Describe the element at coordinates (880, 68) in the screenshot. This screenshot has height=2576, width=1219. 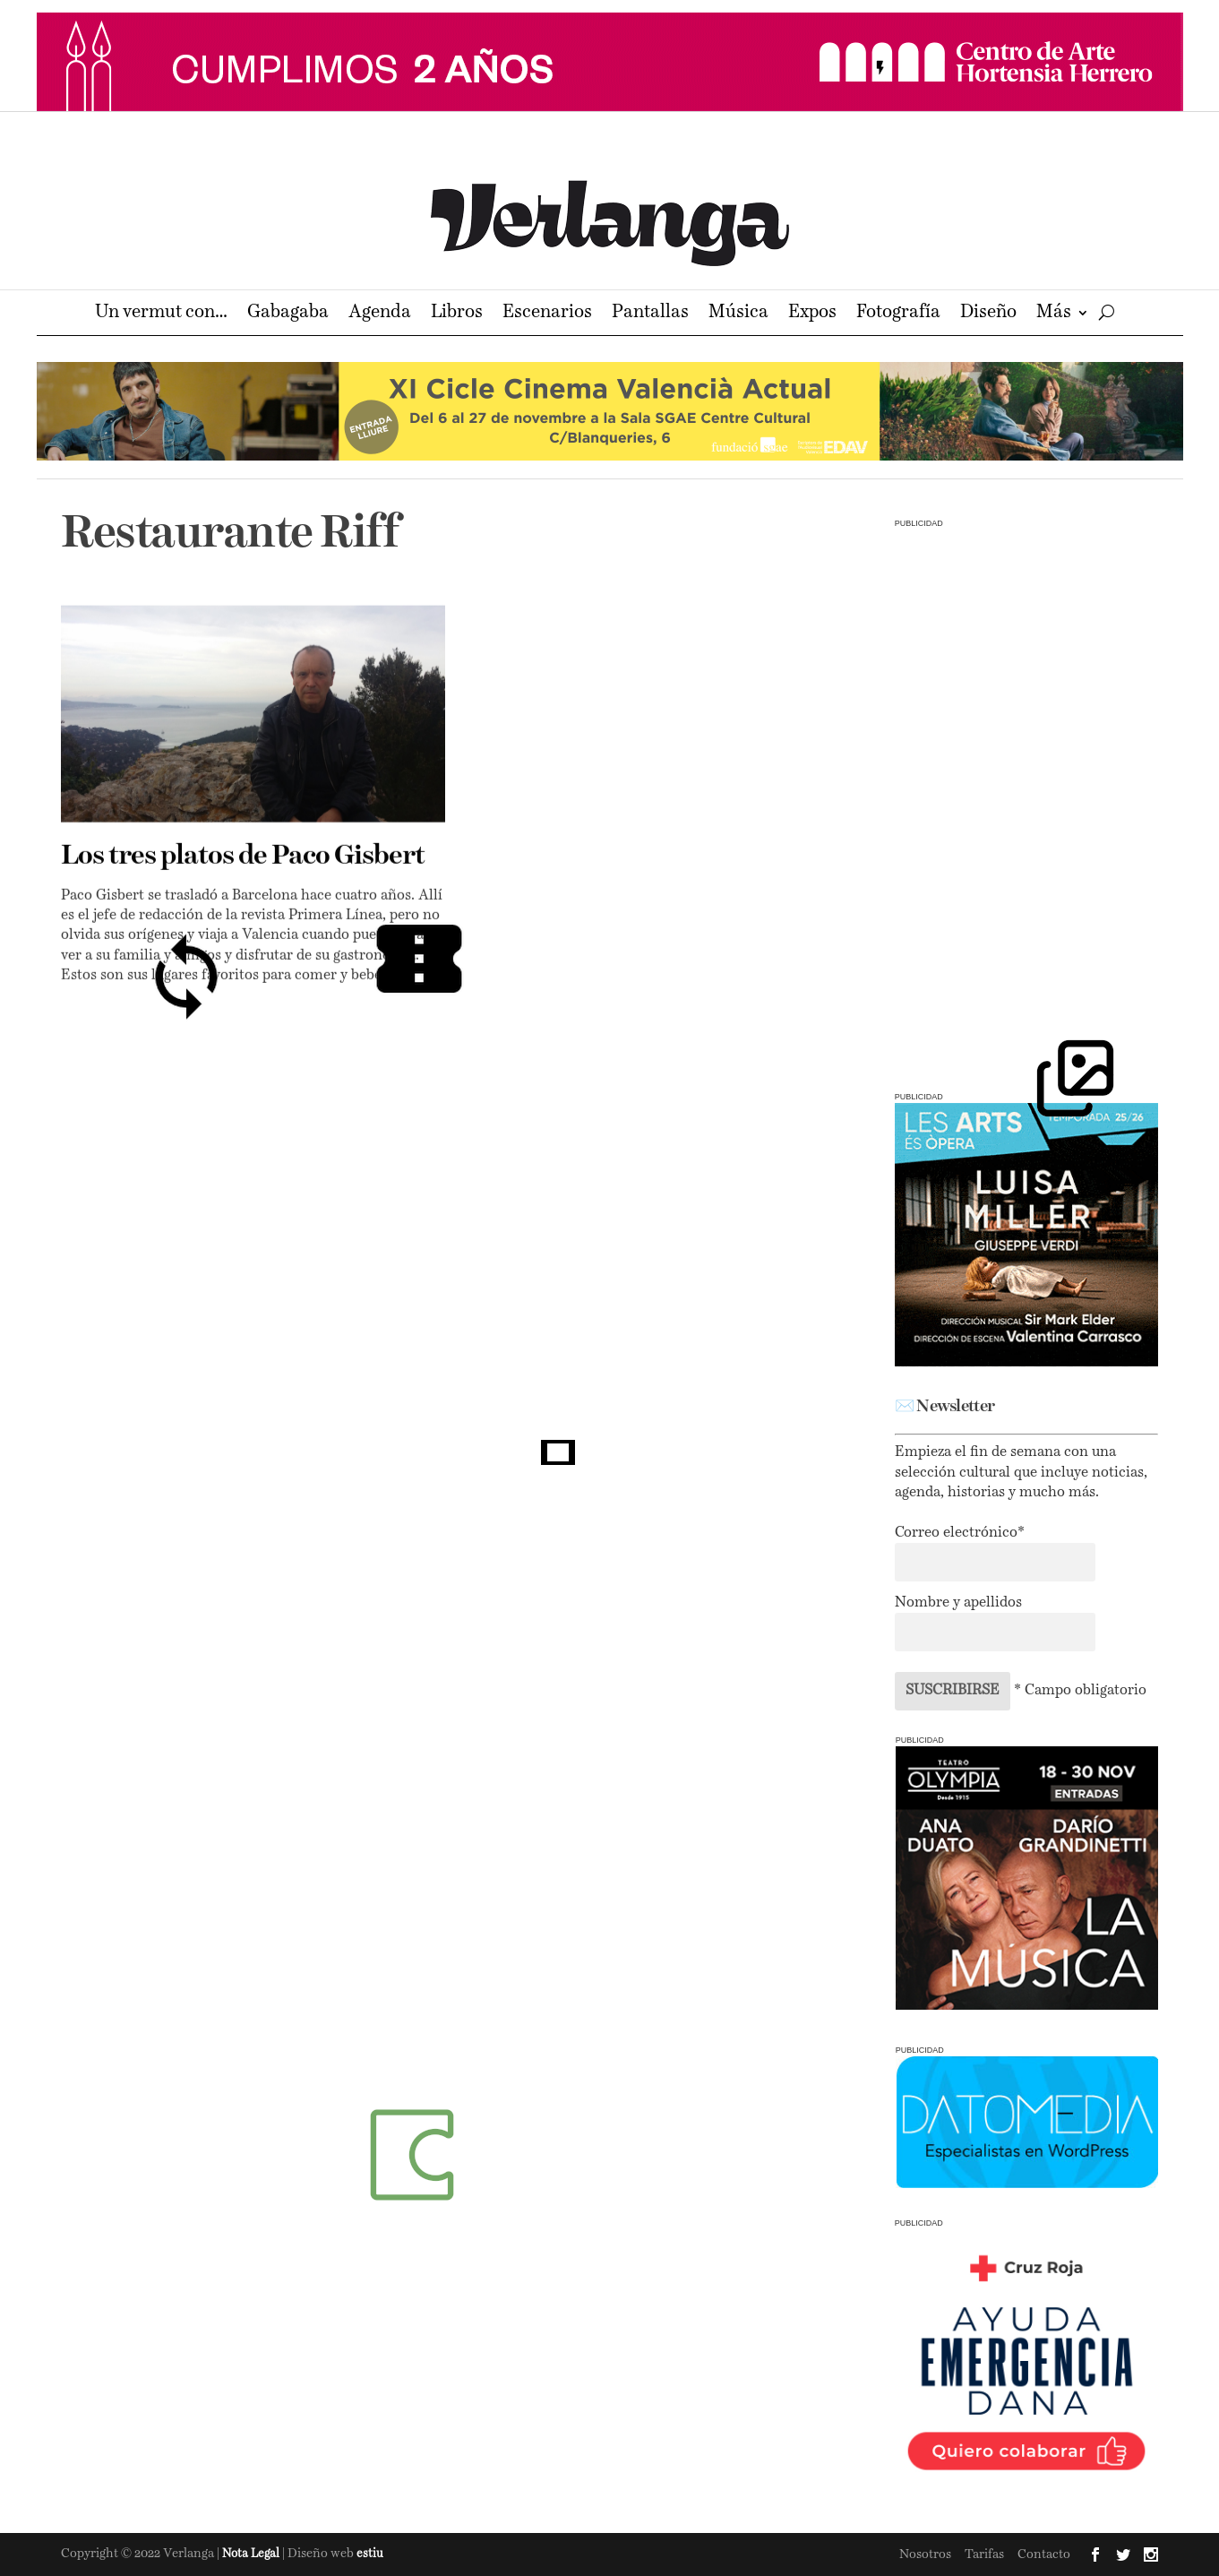
I see `turn on camera flash` at that location.